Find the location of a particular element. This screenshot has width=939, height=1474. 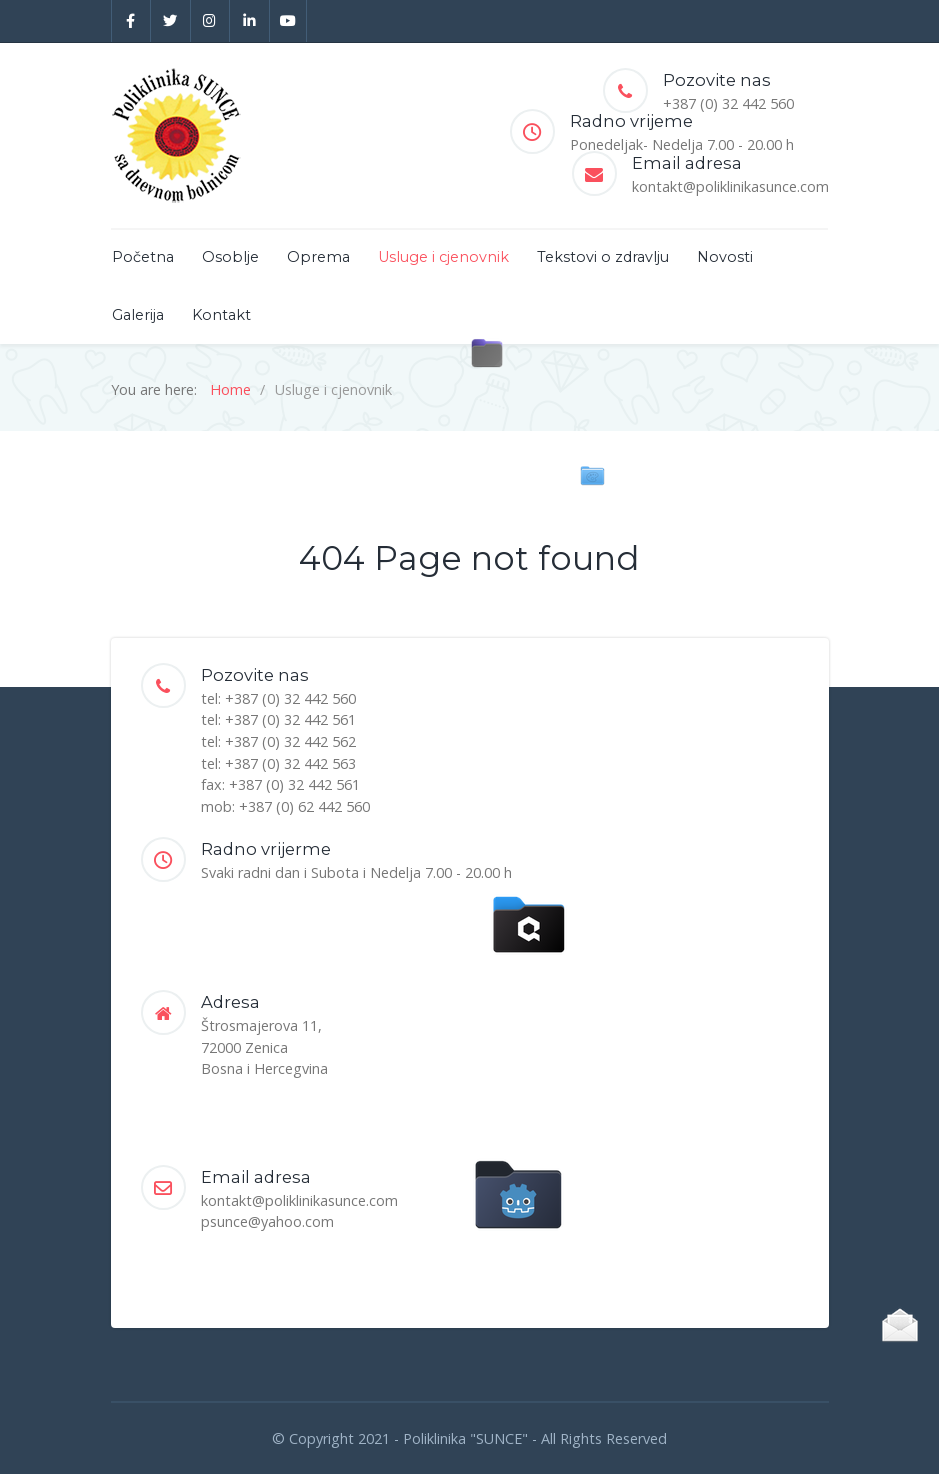

open quixel assets folder is located at coordinates (528, 926).